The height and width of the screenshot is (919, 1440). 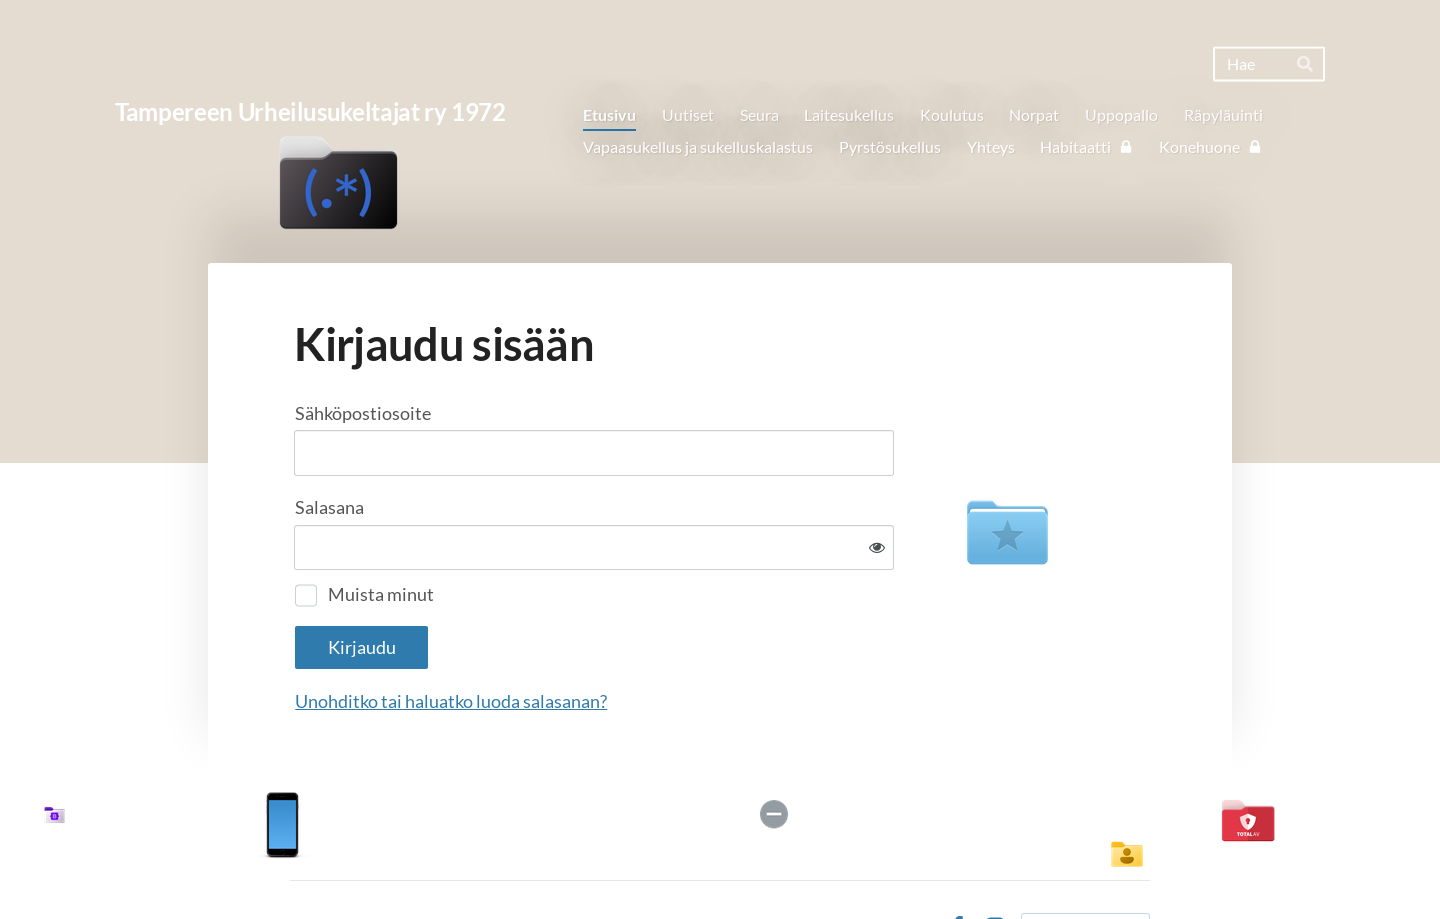 I want to click on open bootstrap framework project folder, so click(x=54, y=815).